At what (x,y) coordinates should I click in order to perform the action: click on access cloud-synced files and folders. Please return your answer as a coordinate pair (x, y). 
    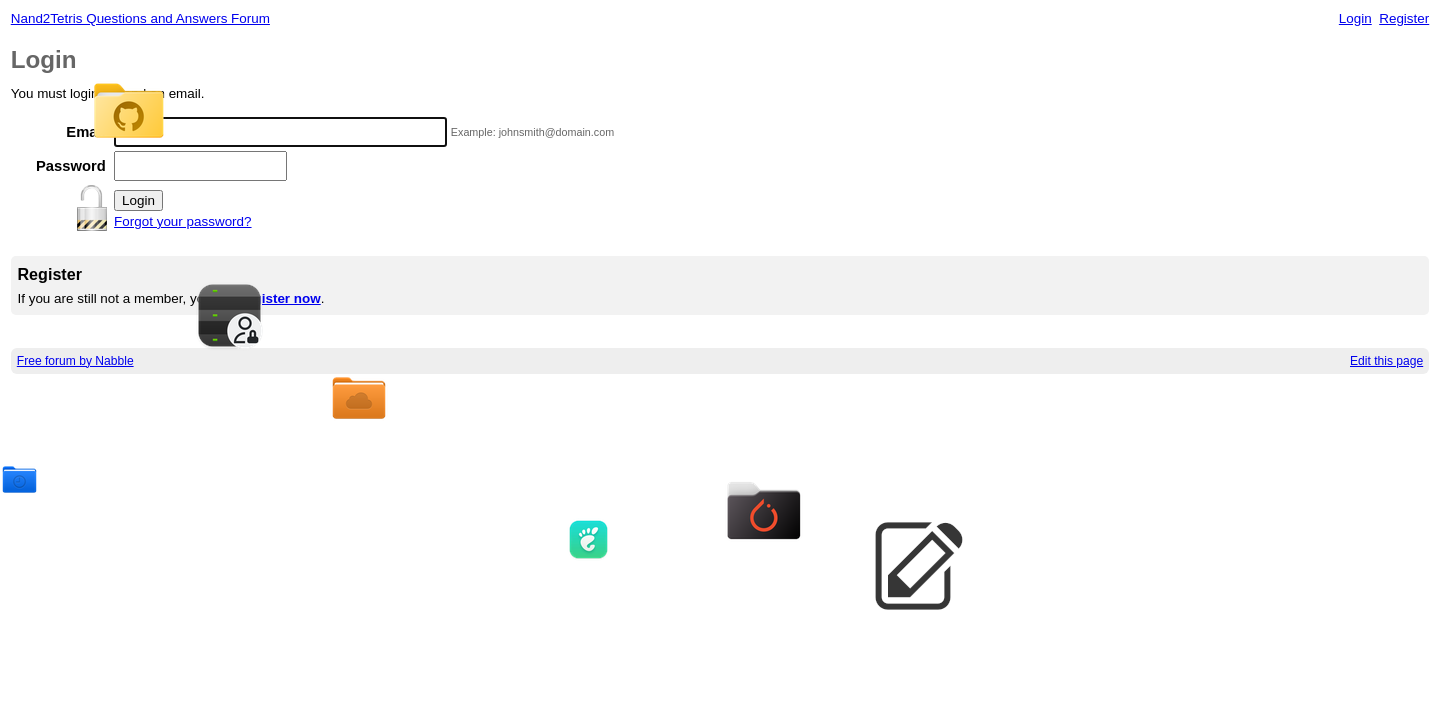
    Looking at the image, I should click on (359, 398).